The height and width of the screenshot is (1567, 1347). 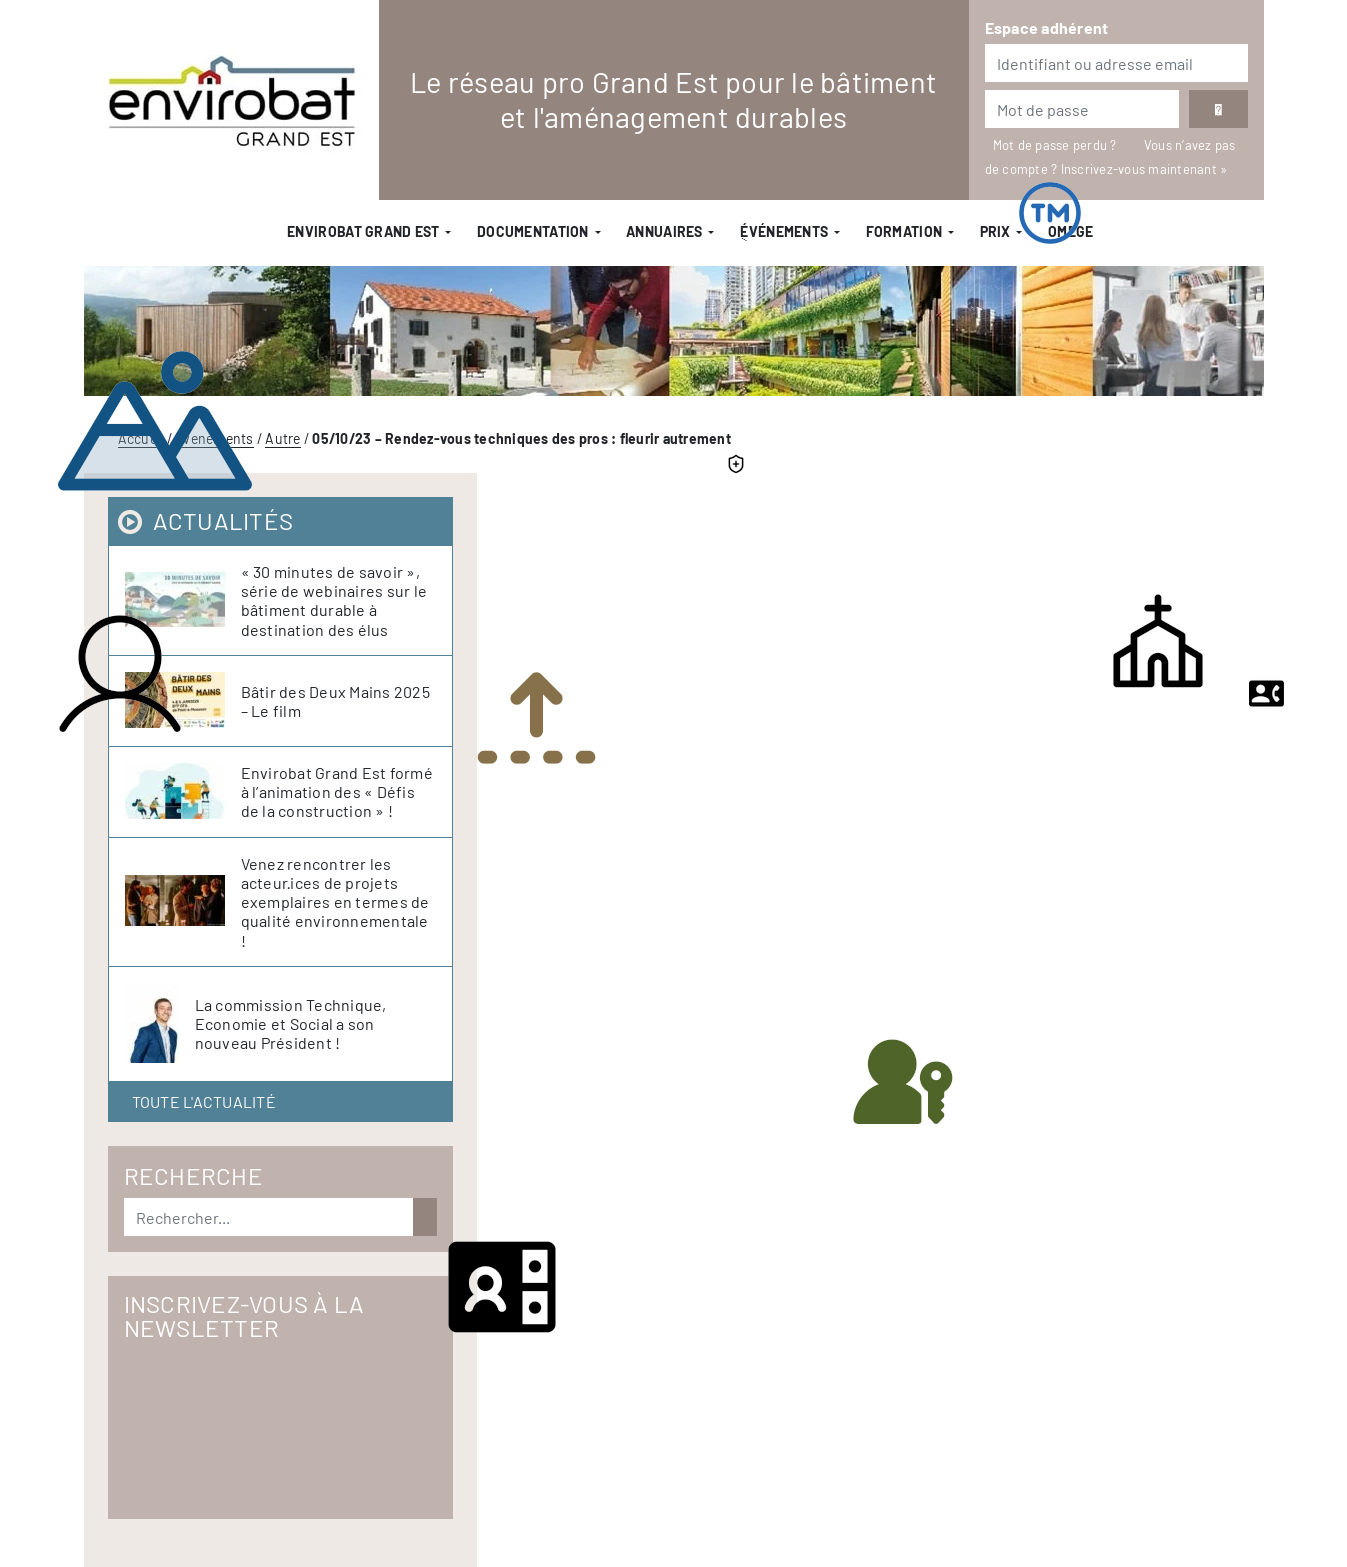 I want to click on indicates trademarked content or brand, so click(x=1050, y=213).